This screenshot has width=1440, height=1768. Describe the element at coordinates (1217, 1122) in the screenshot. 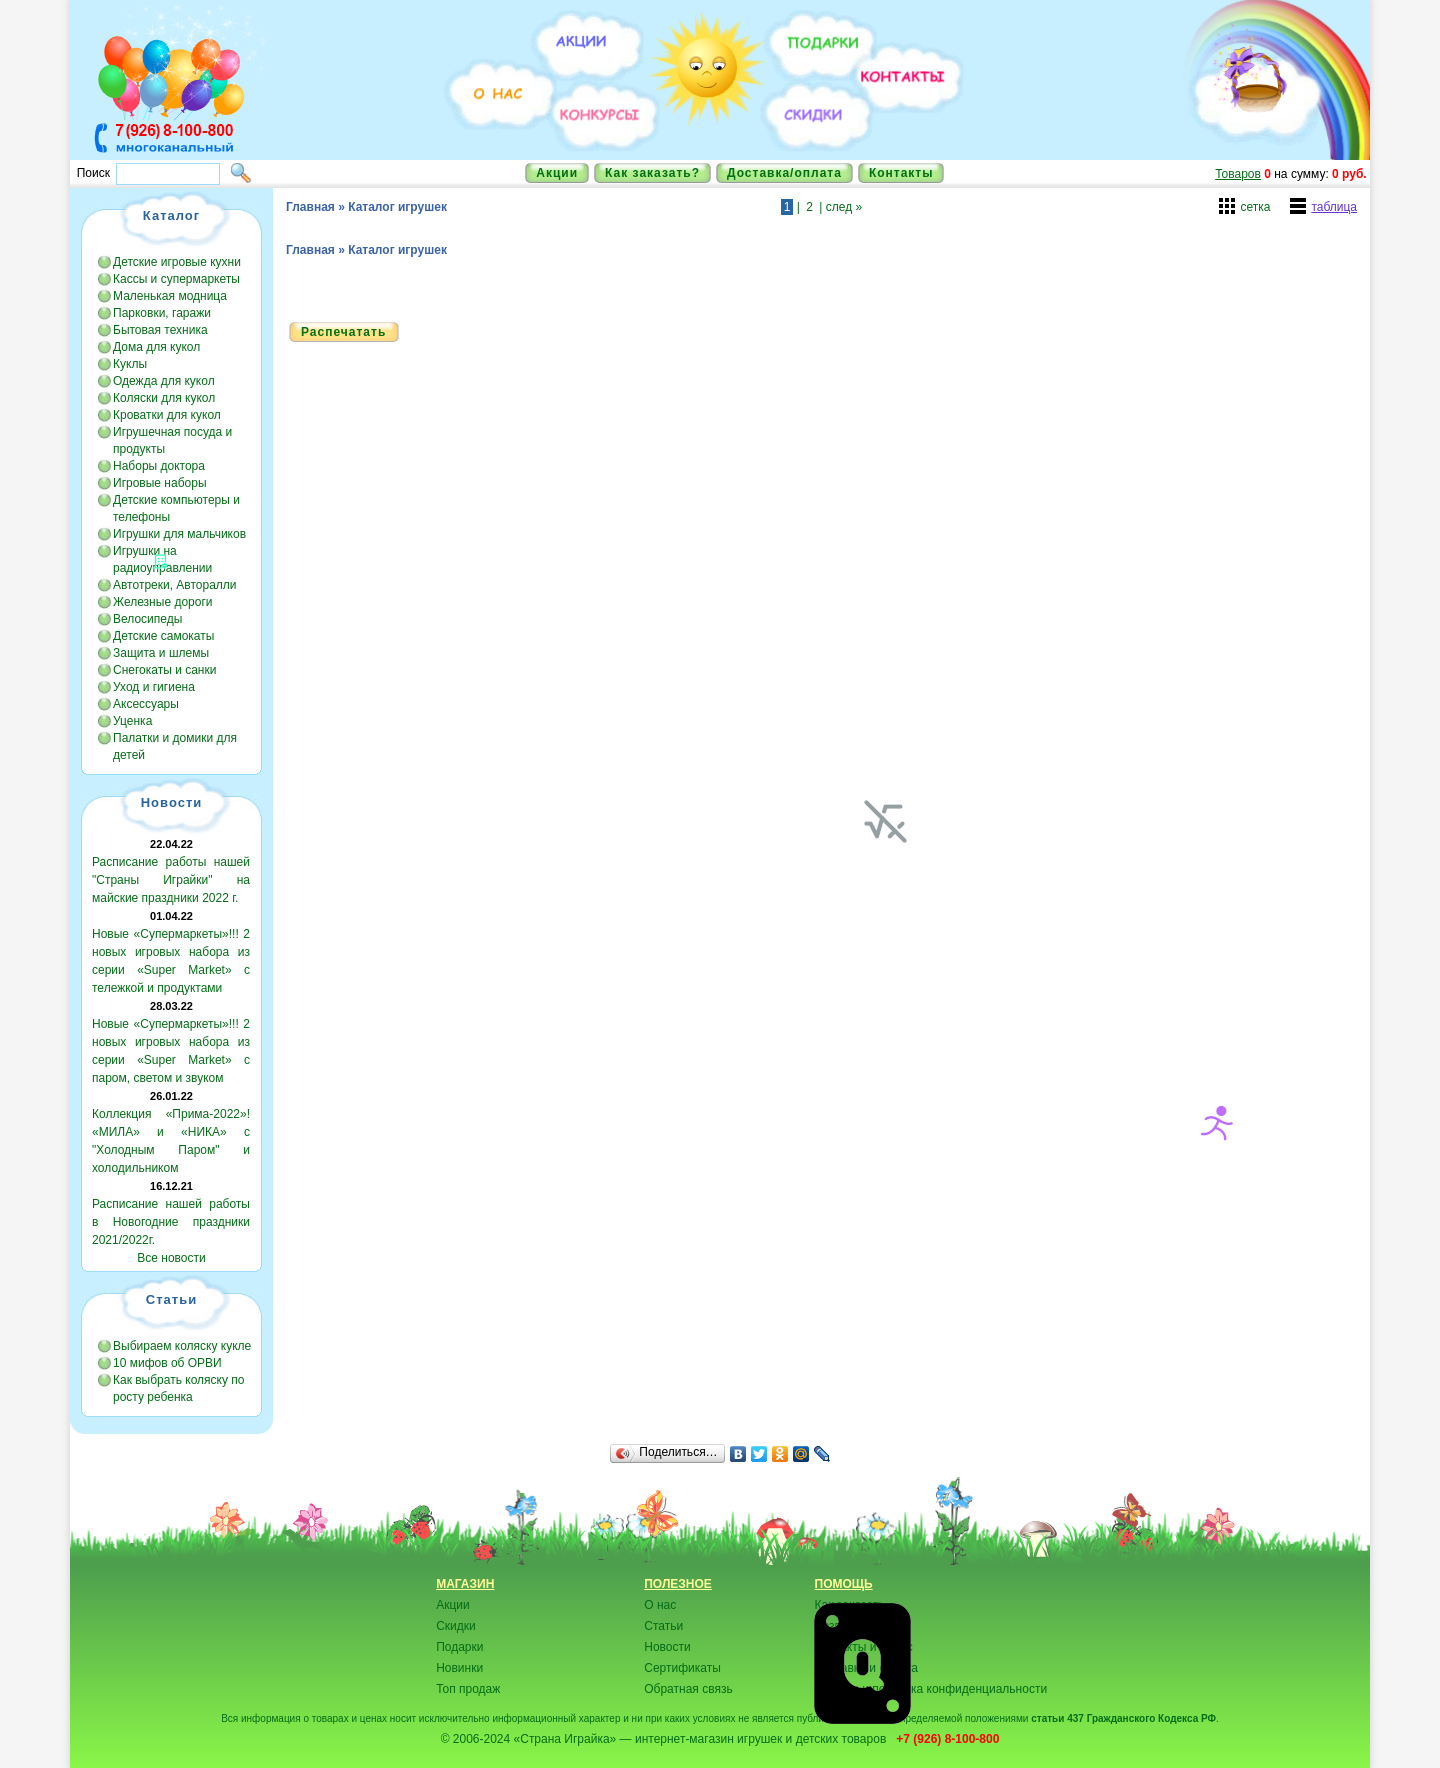

I see `start a running or fitness activity` at that location.